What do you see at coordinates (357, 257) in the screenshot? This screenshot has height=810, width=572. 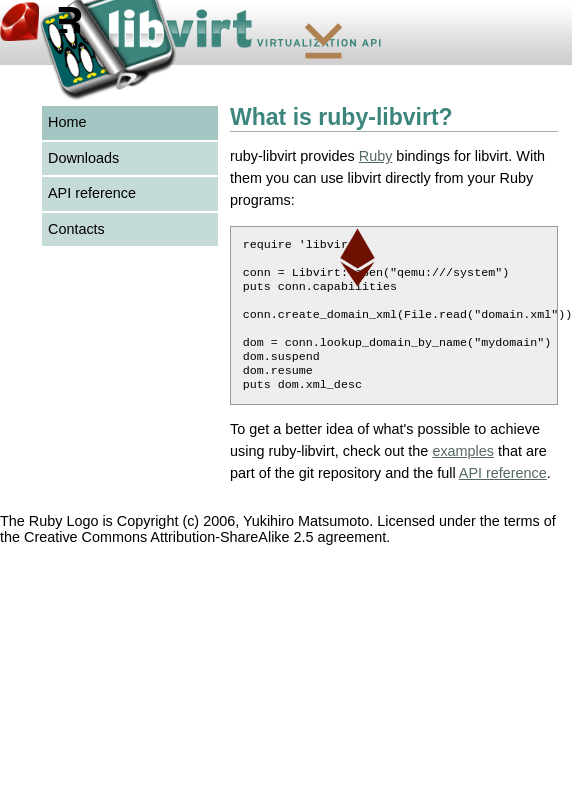 I see `ethereum cryptocurrency logo` at bounding box center [357, 257].